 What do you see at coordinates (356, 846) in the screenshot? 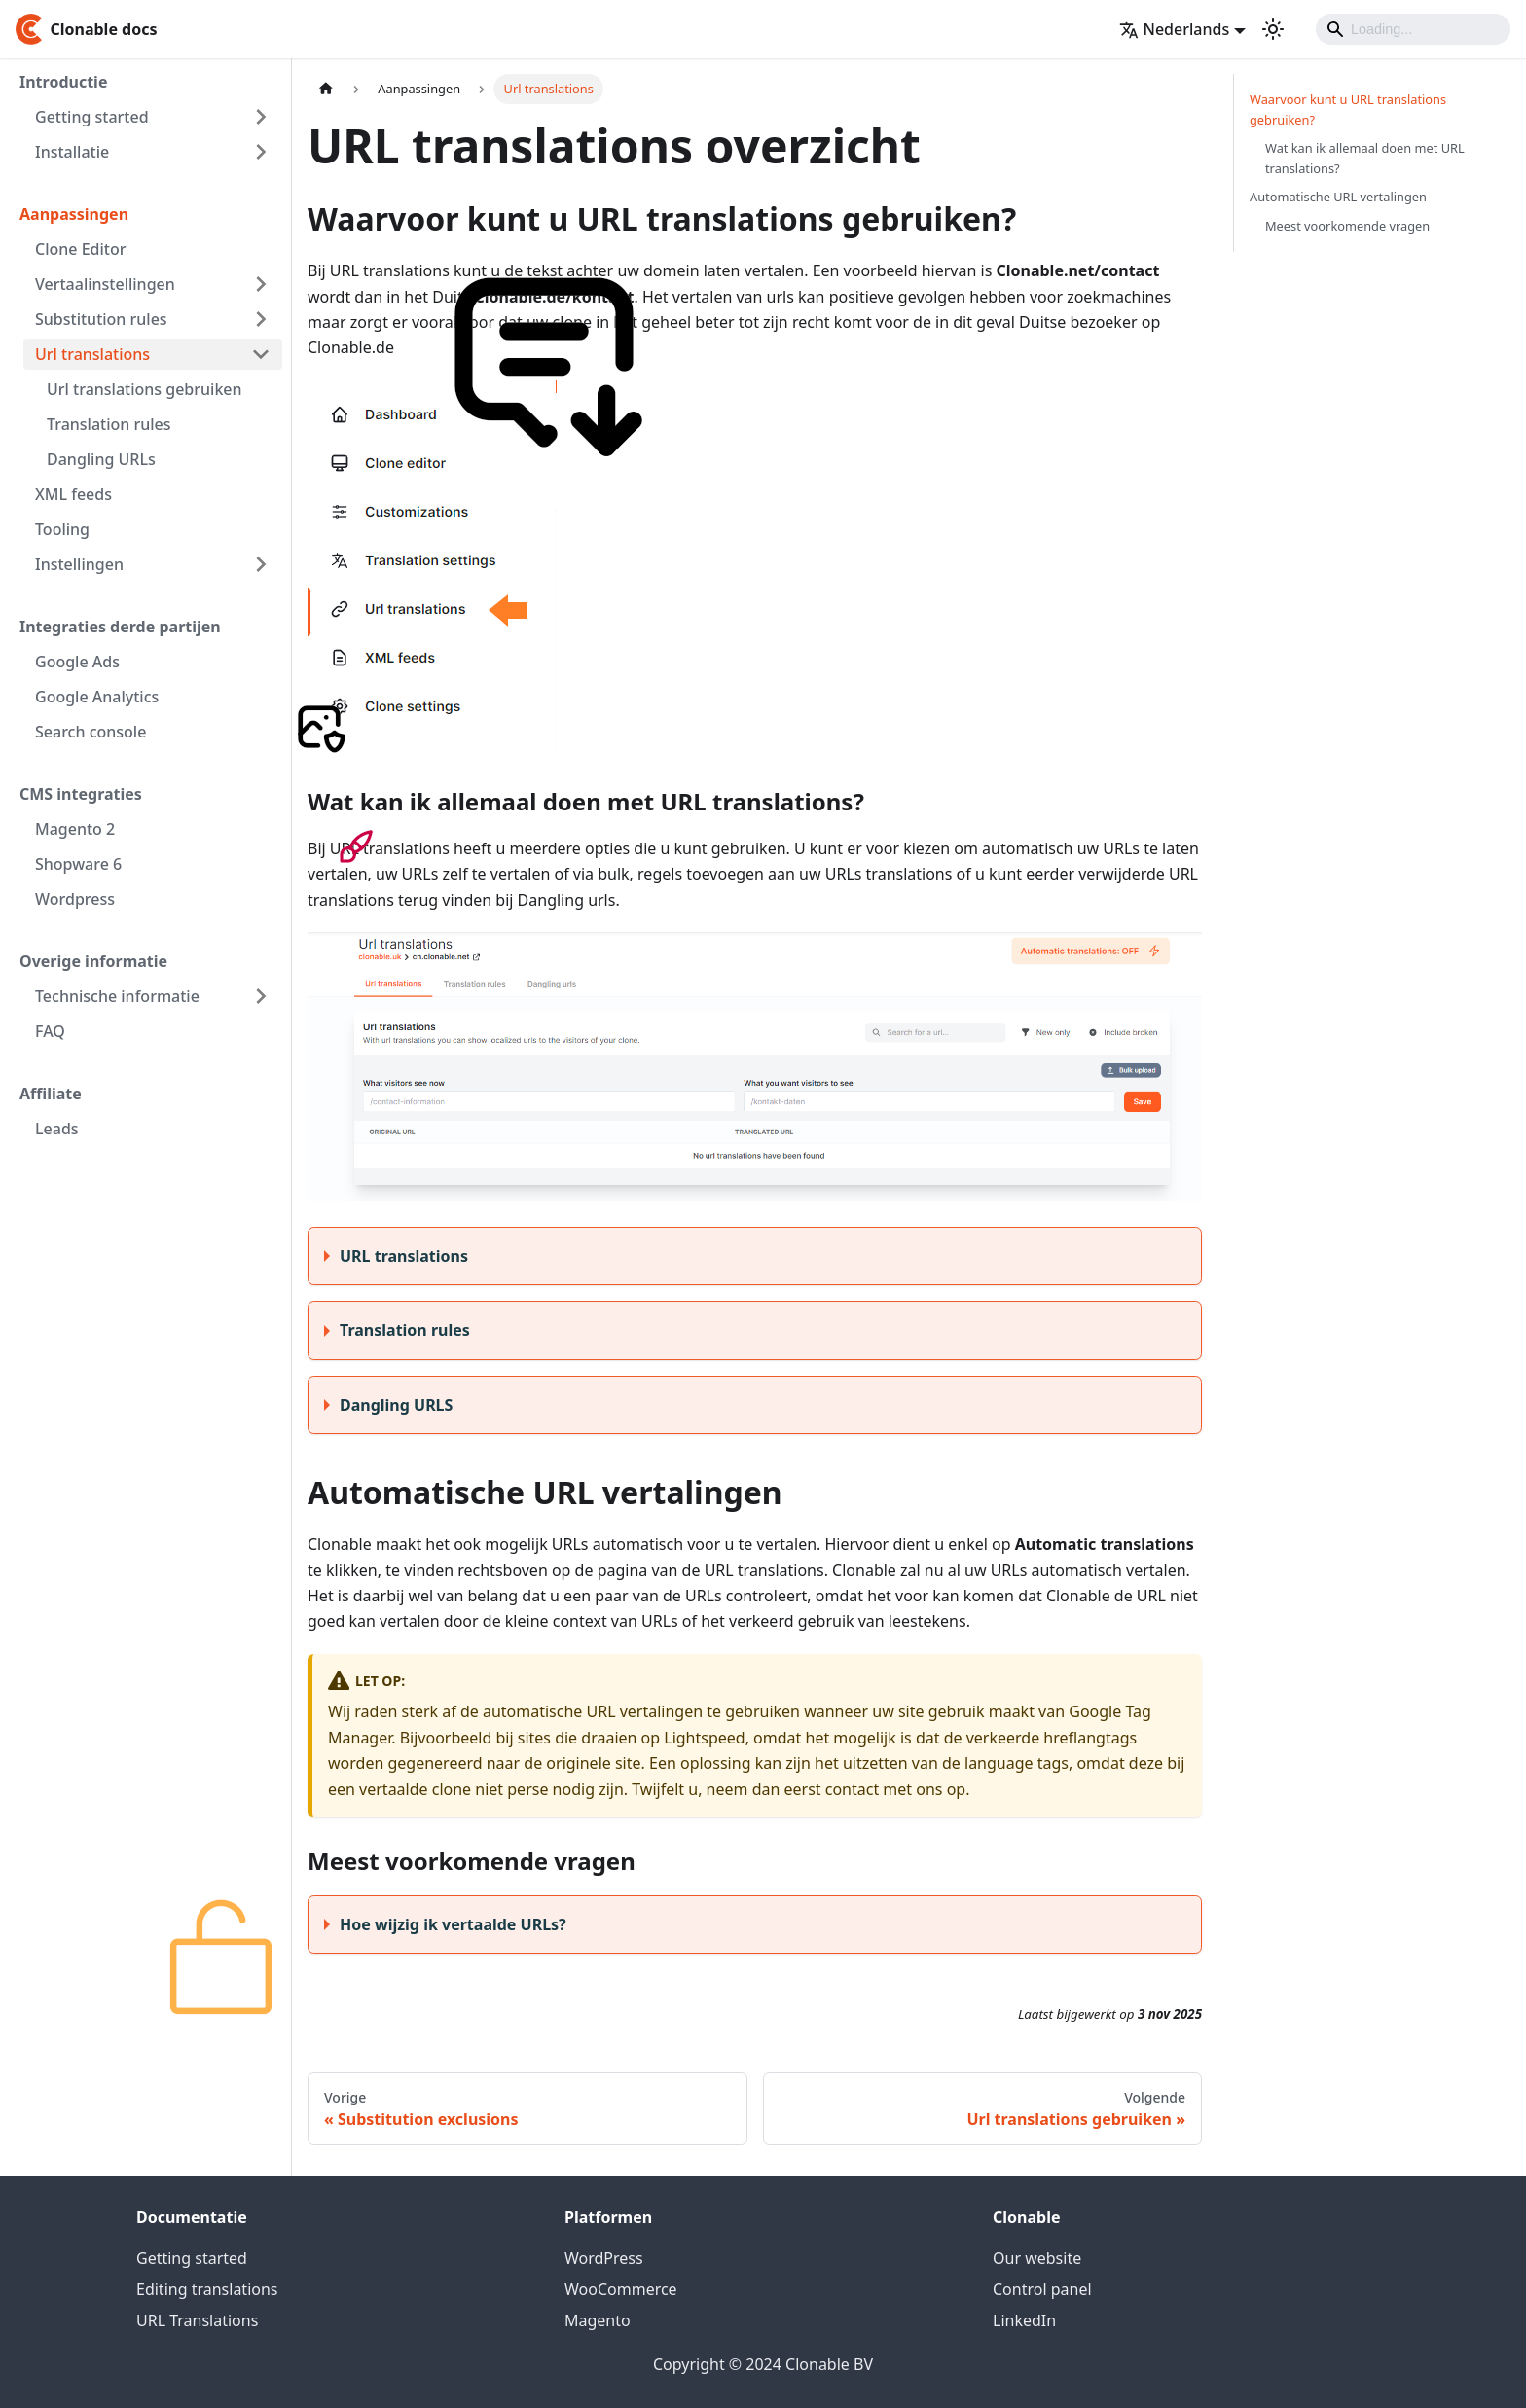
I see `access drawing or painting tools` at bounding box center [356, 846].